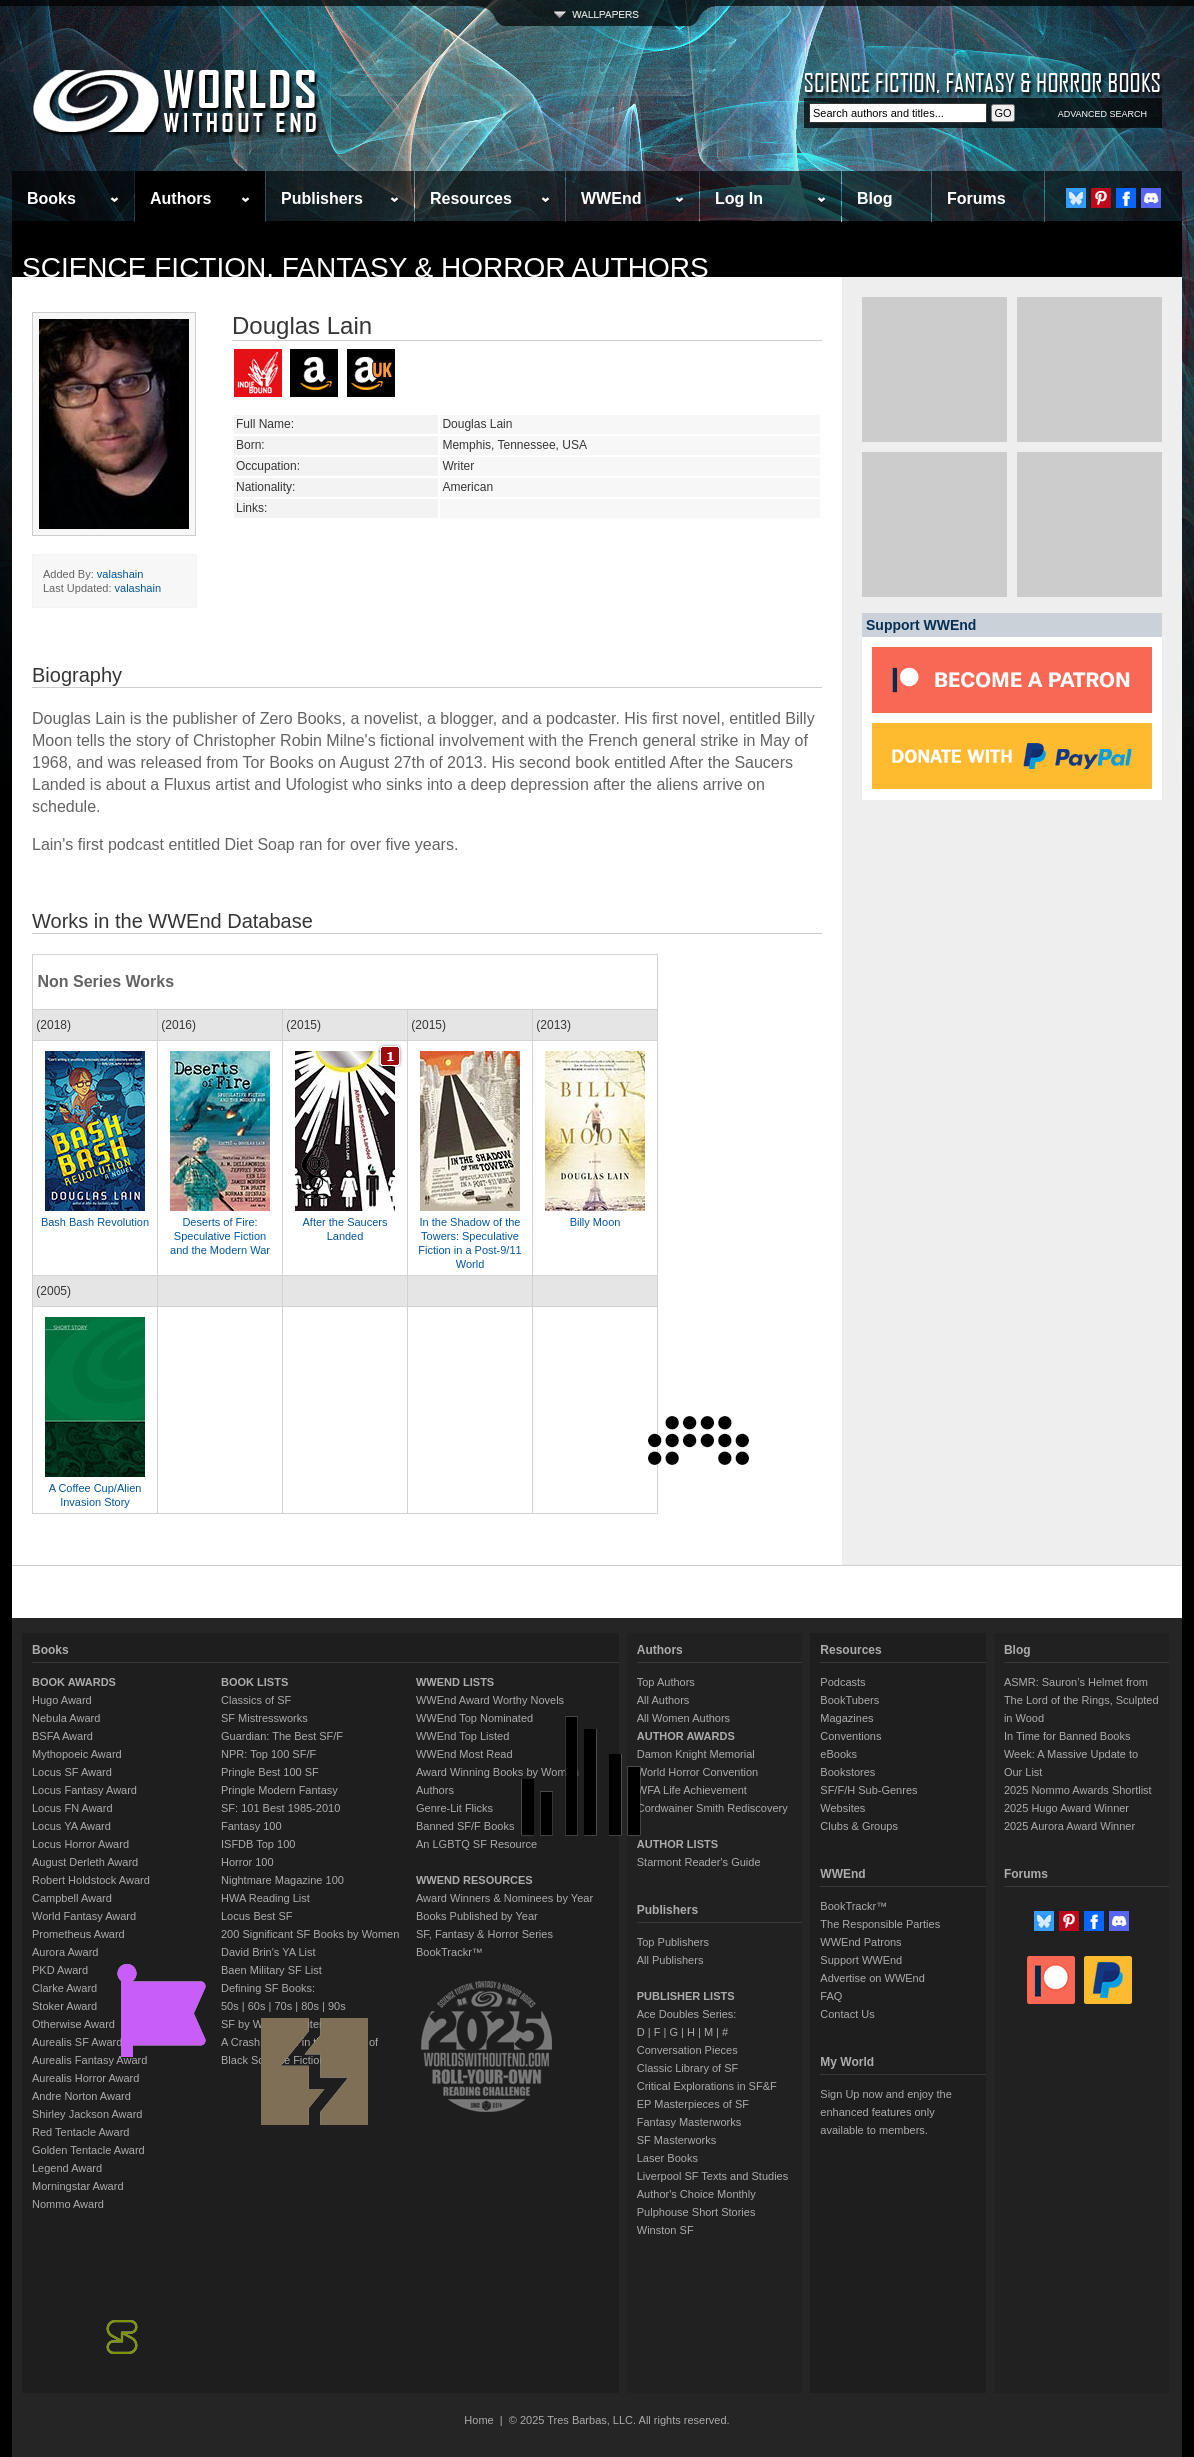 The width and height of the screenshot is (1194, 2457). Describe the element at coordinates (122, 2337) in the screenshot. I see `open Session messaging app` at that location.